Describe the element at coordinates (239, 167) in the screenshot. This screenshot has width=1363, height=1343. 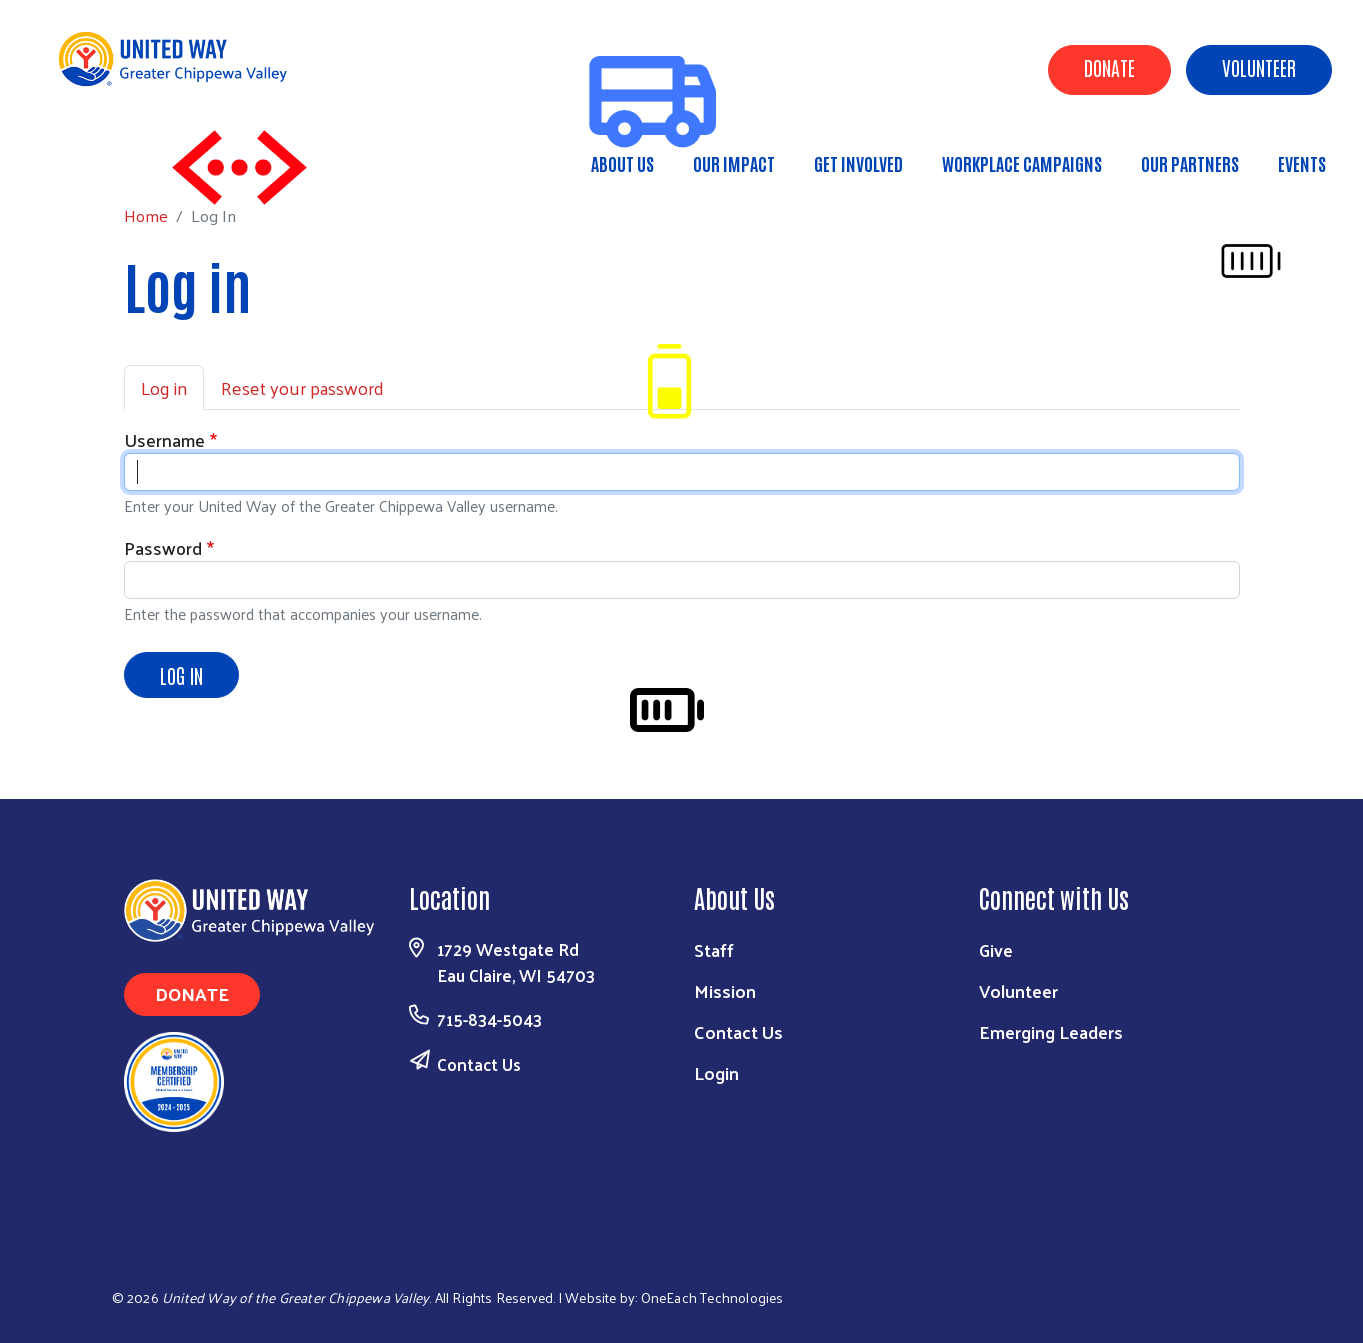
I see `indicates code is currently processing or compiling` at that location.